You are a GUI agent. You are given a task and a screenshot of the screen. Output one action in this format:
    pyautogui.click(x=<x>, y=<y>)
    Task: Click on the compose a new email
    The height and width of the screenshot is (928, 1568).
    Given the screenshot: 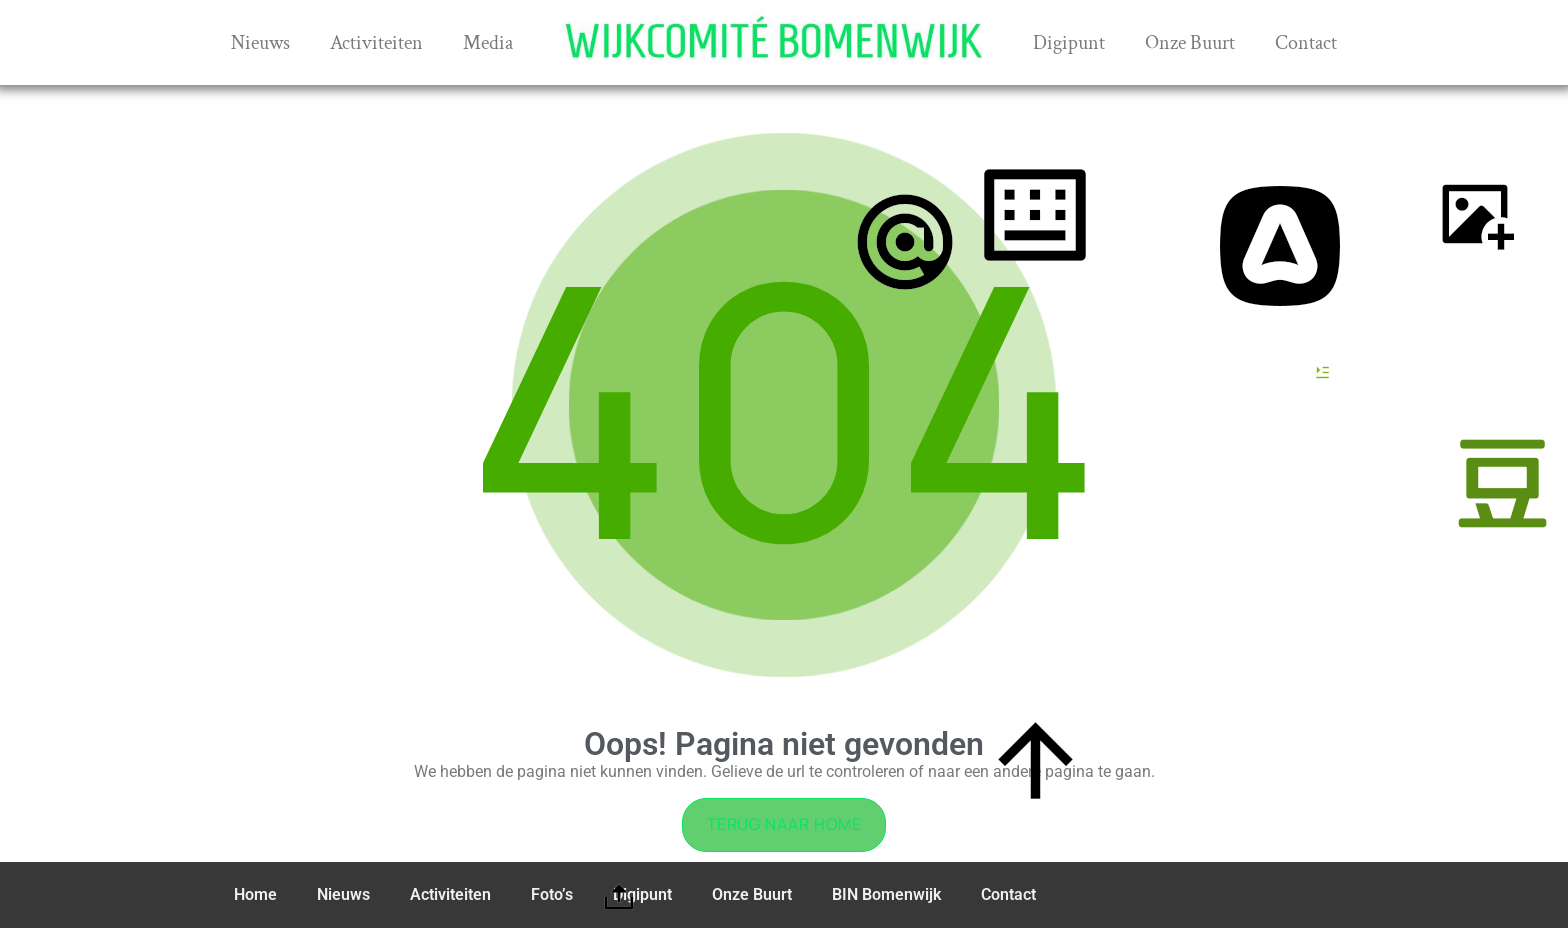 What is the action you would take?
    pyautogui.click(x=905, y=242)
    